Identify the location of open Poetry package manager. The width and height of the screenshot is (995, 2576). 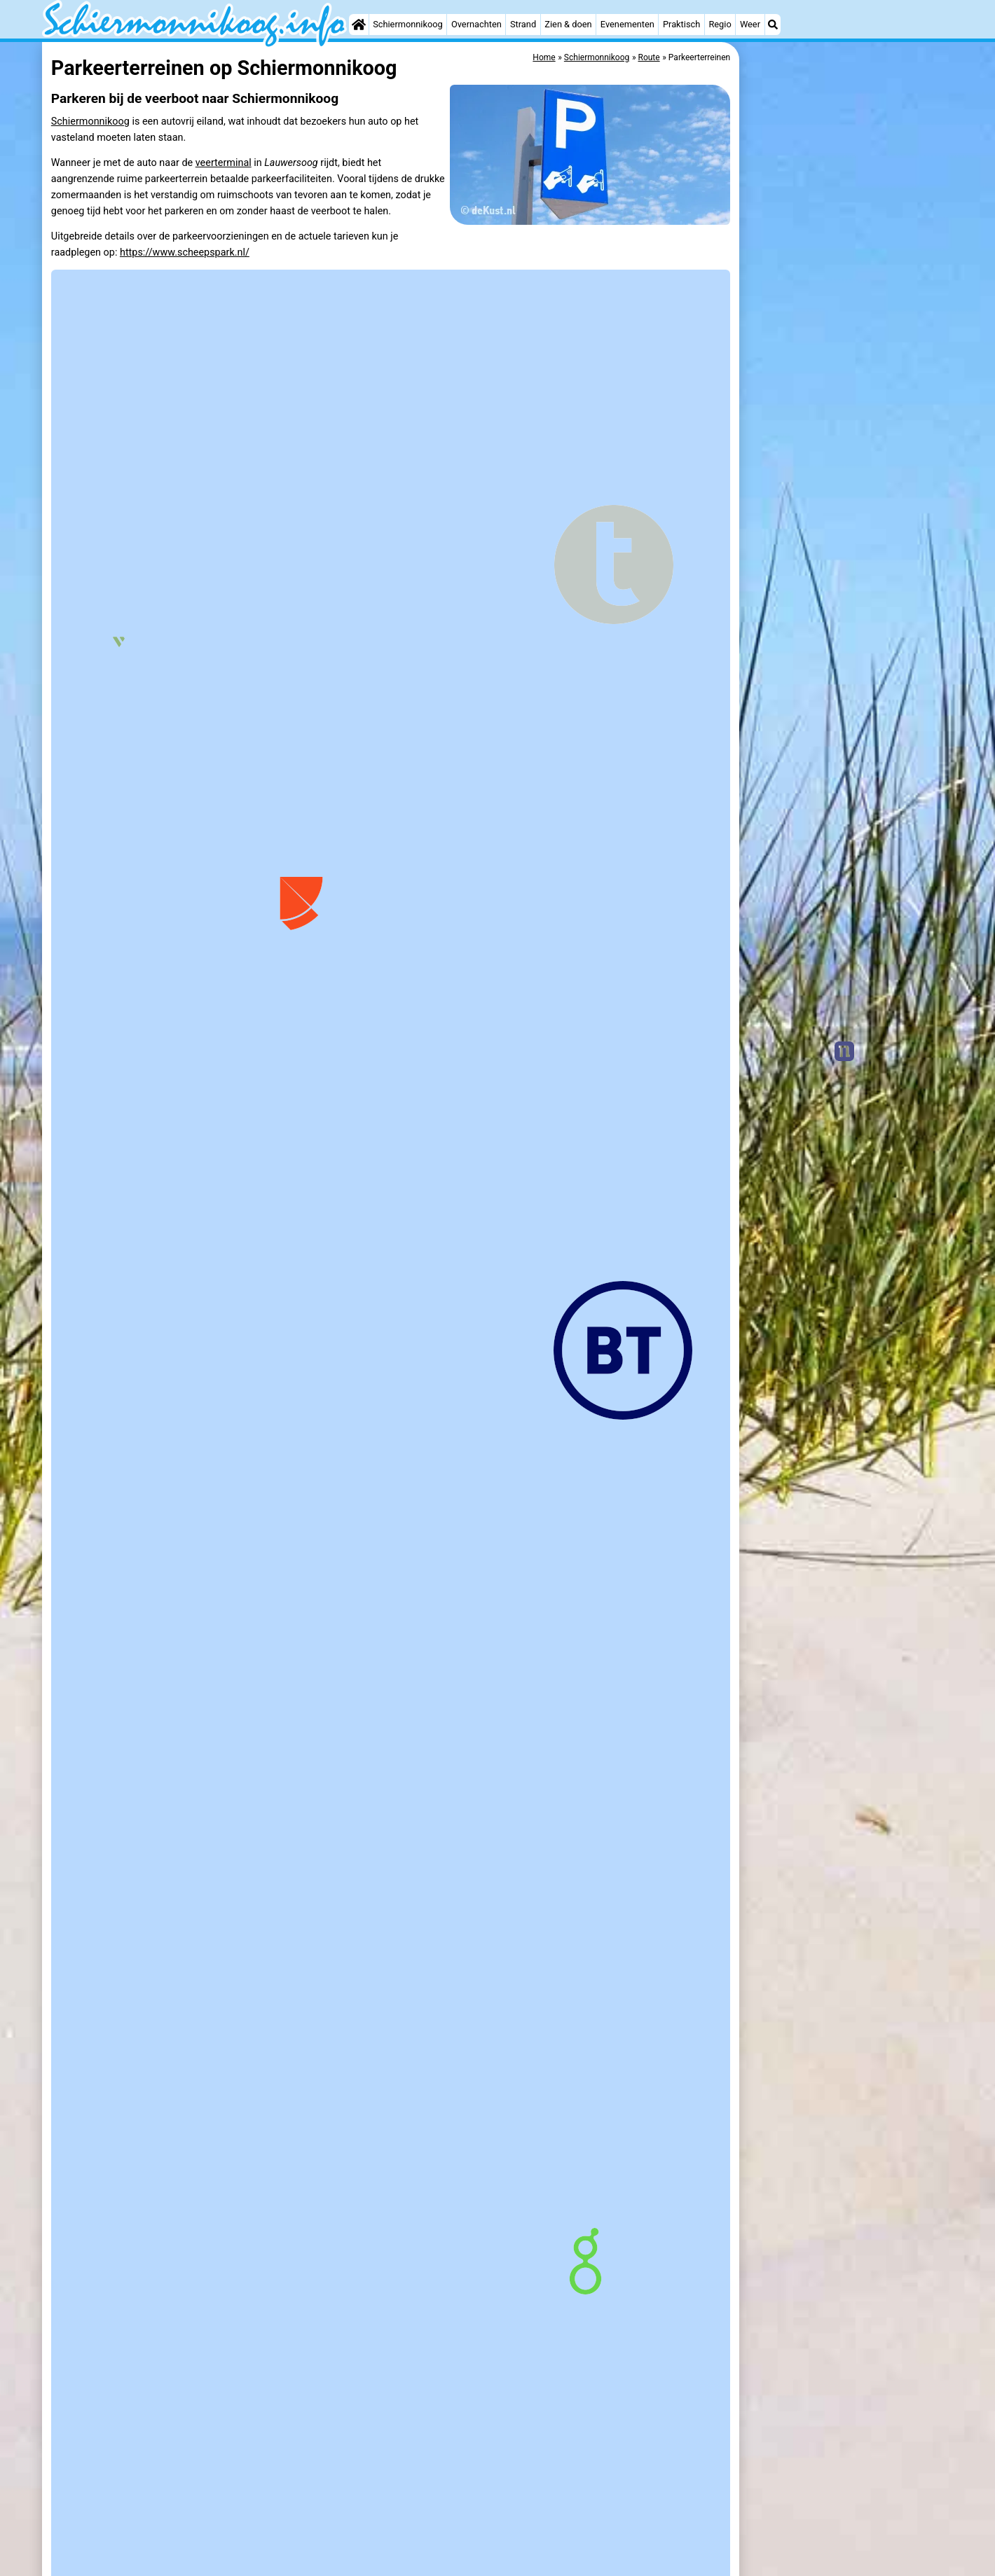
(301, 903).